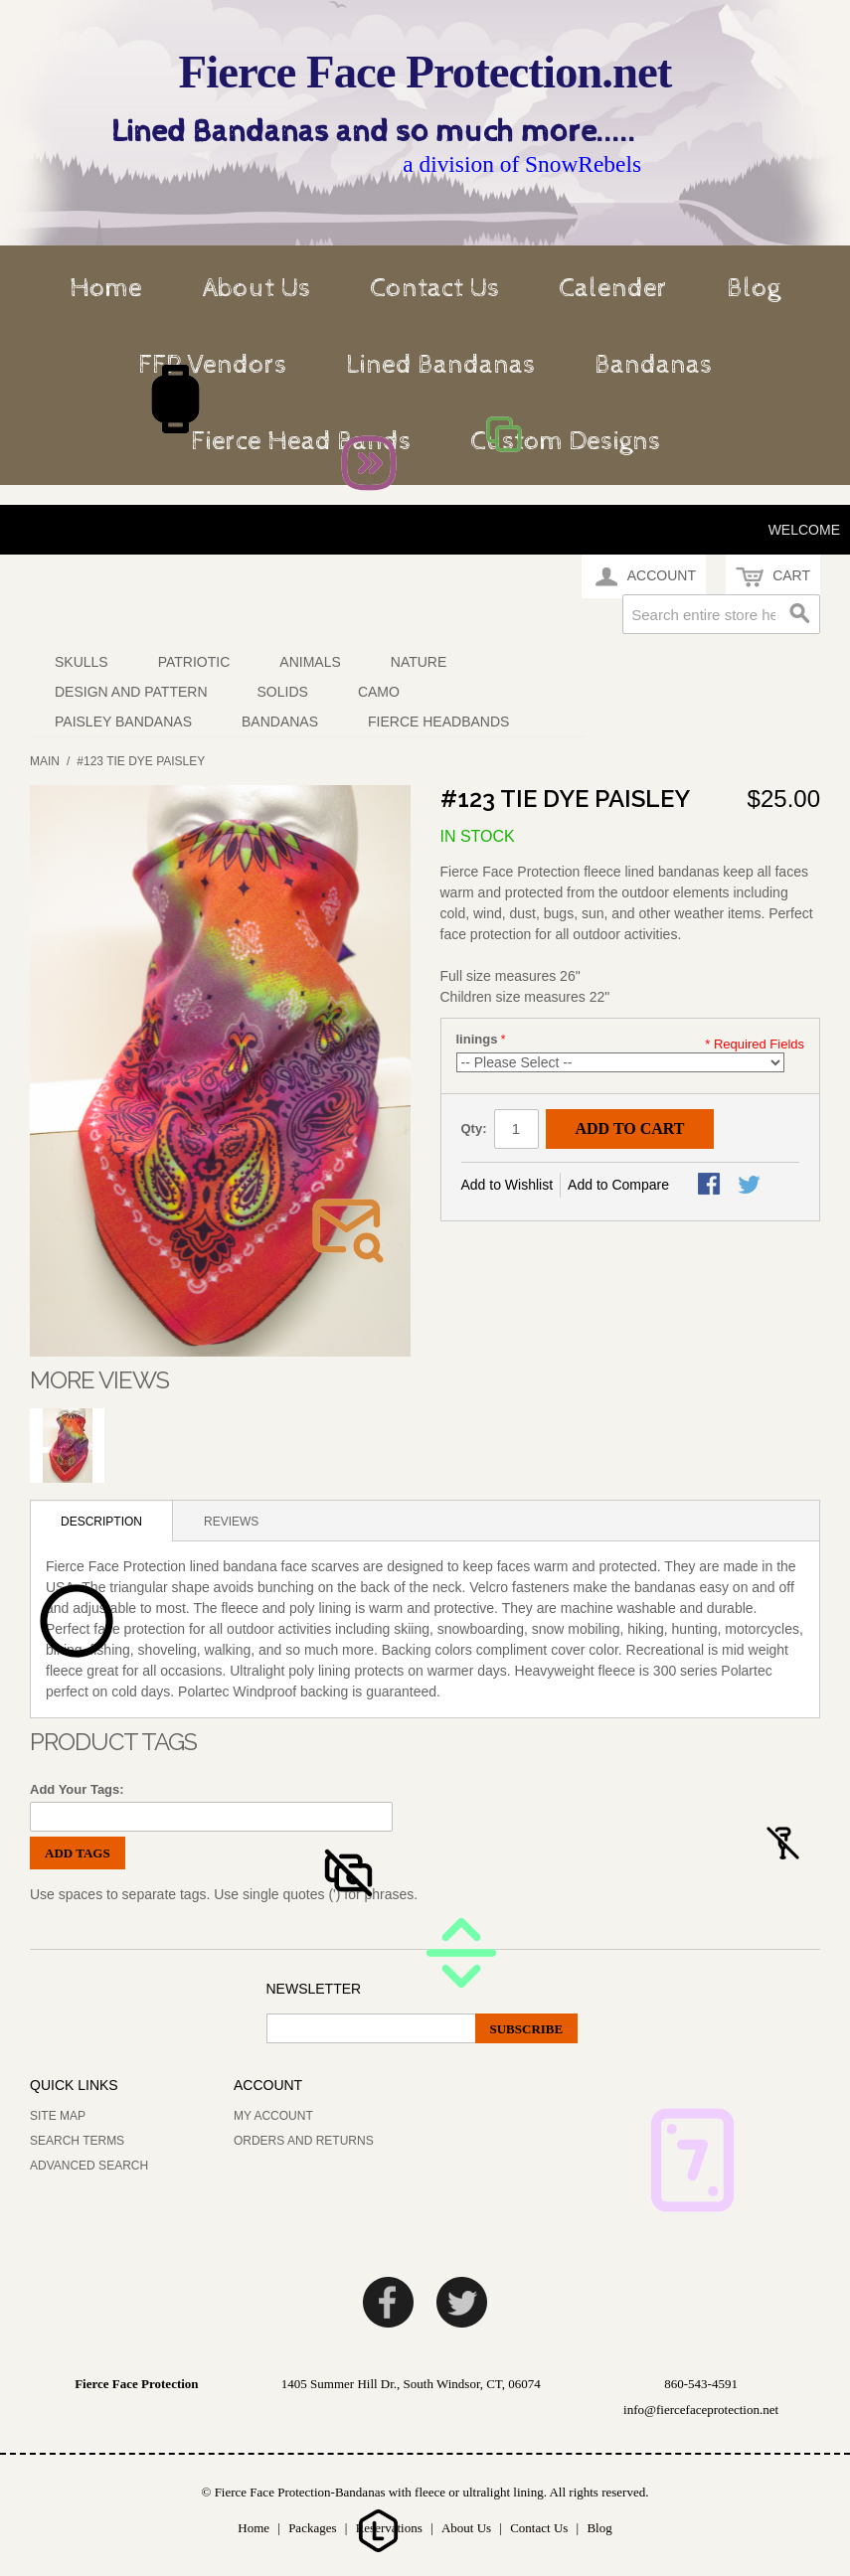  I want to click on search your emails, so click(346, 1225).